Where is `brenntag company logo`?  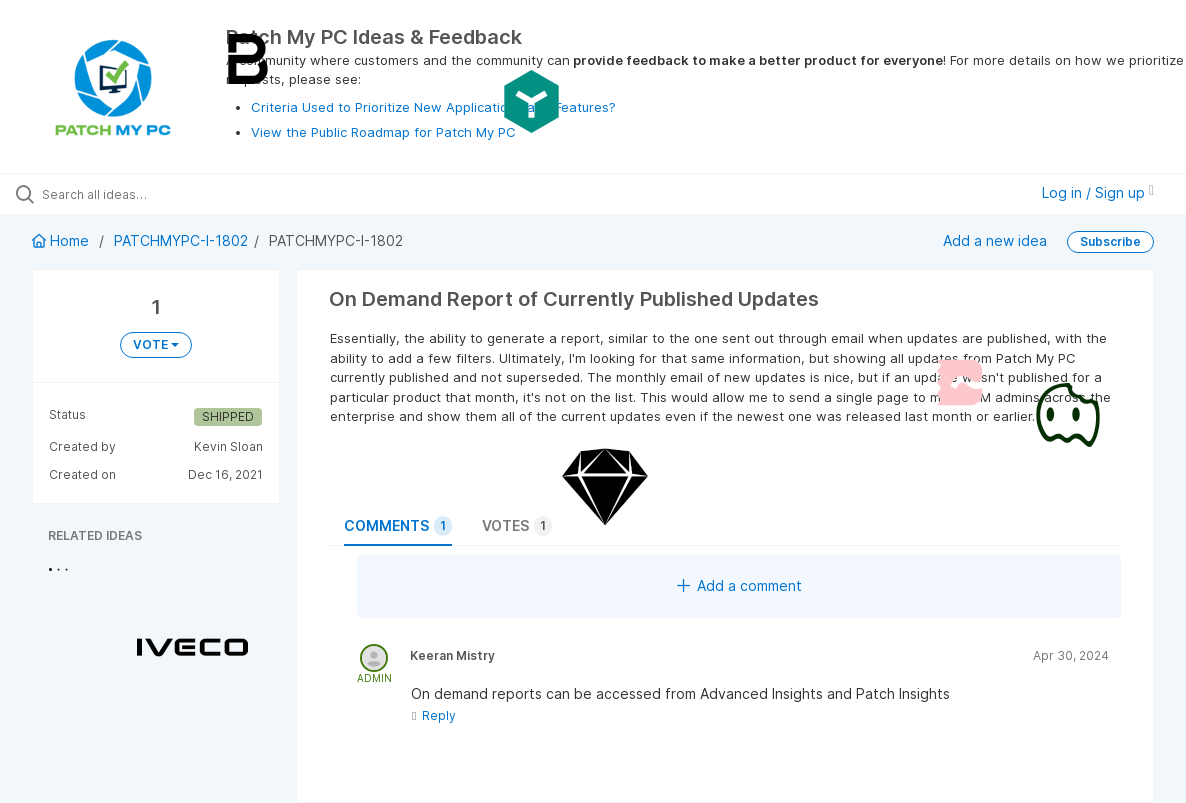
brenntag company logo is located at coordinates (248, 59).